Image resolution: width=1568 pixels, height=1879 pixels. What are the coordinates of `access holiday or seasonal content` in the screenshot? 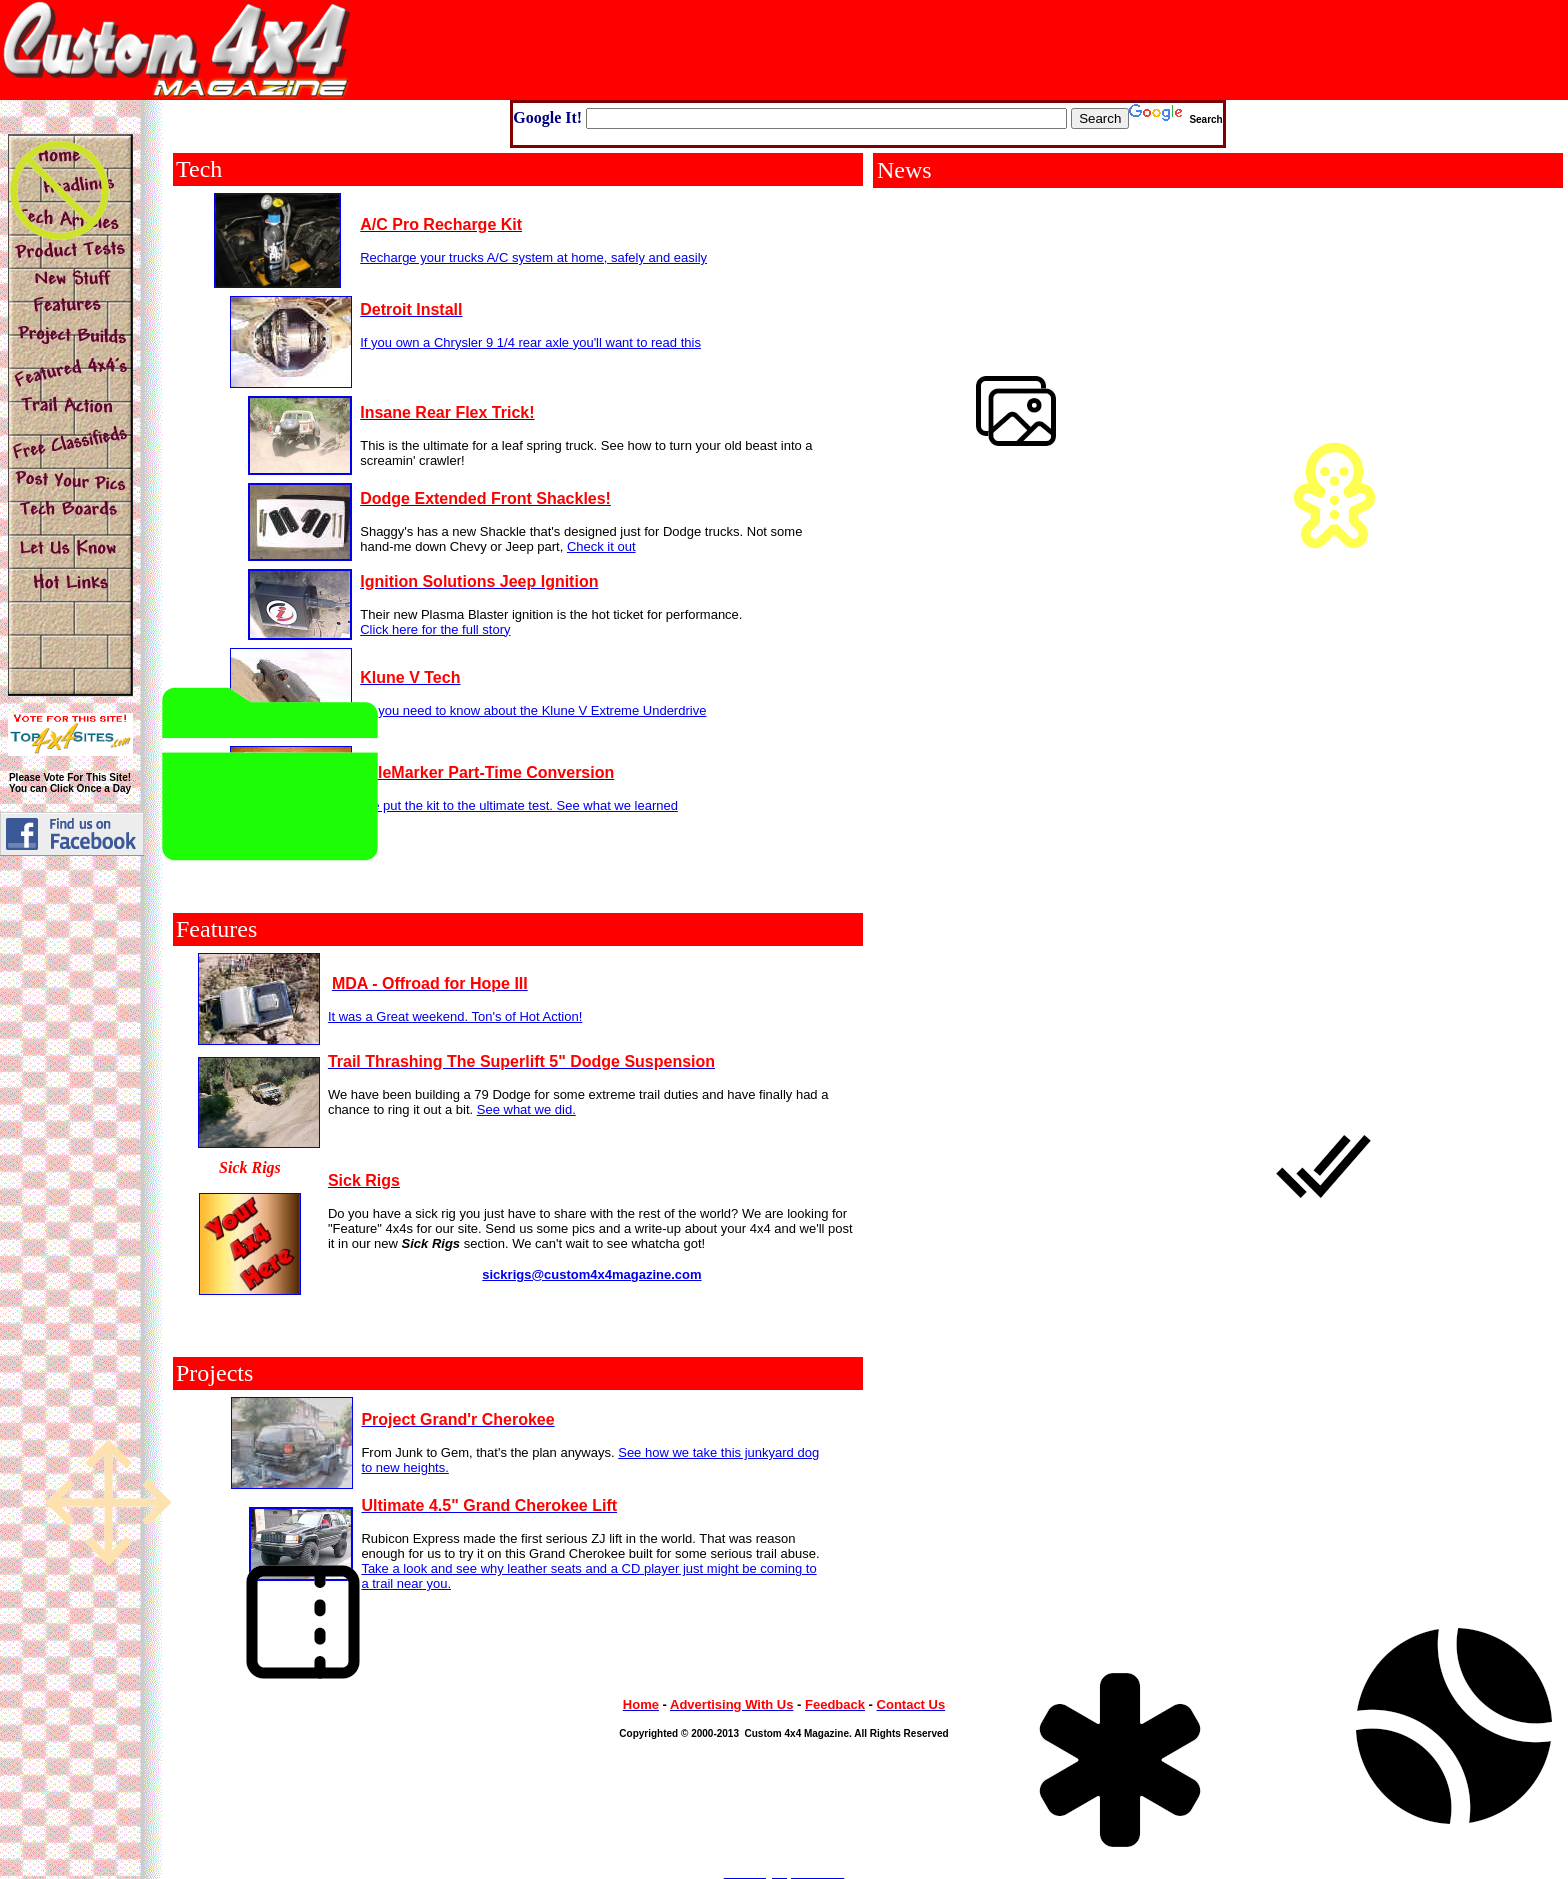 It's located at (1334, 495).